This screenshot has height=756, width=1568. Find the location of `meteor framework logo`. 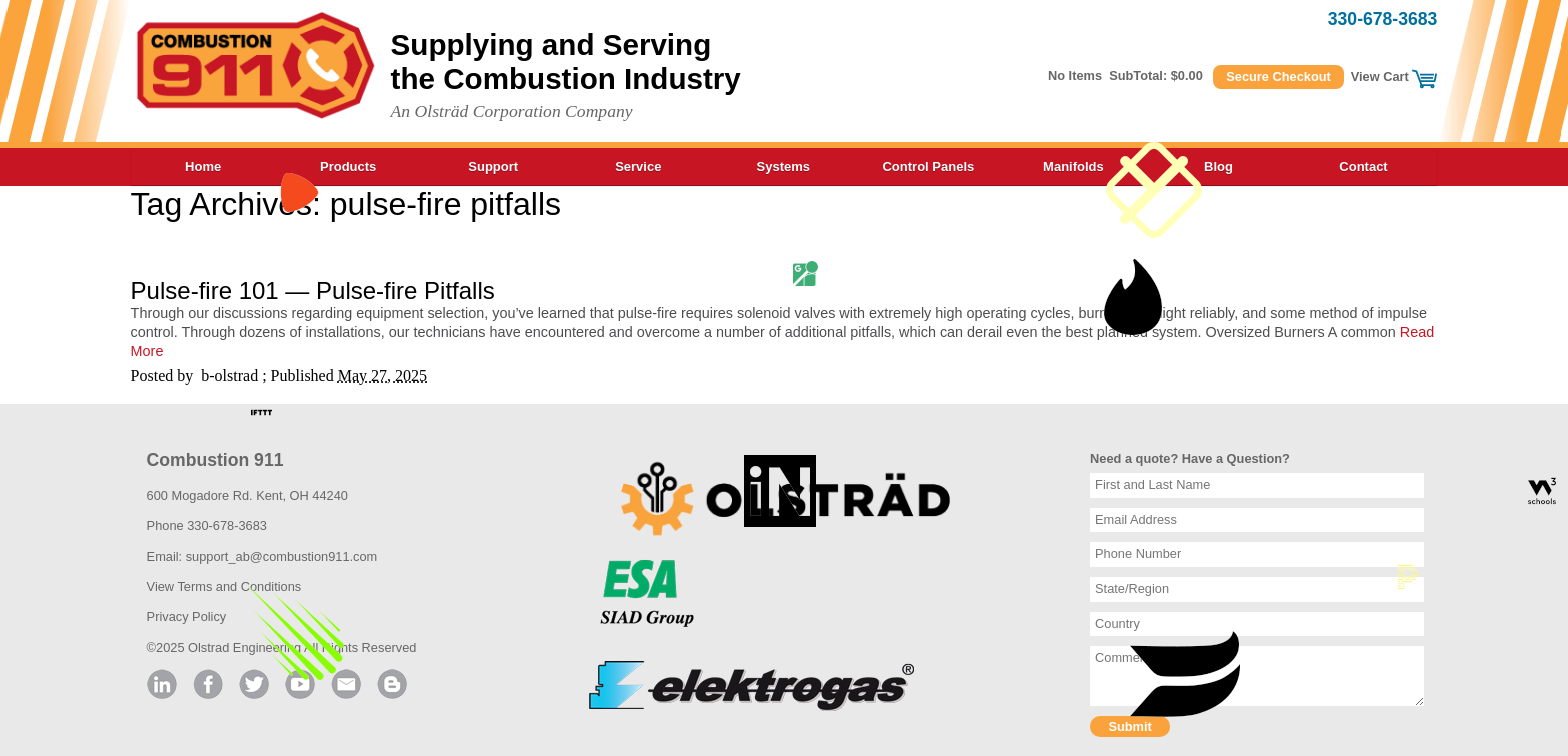

meteor framework logo is located at coordinates (294, 631).